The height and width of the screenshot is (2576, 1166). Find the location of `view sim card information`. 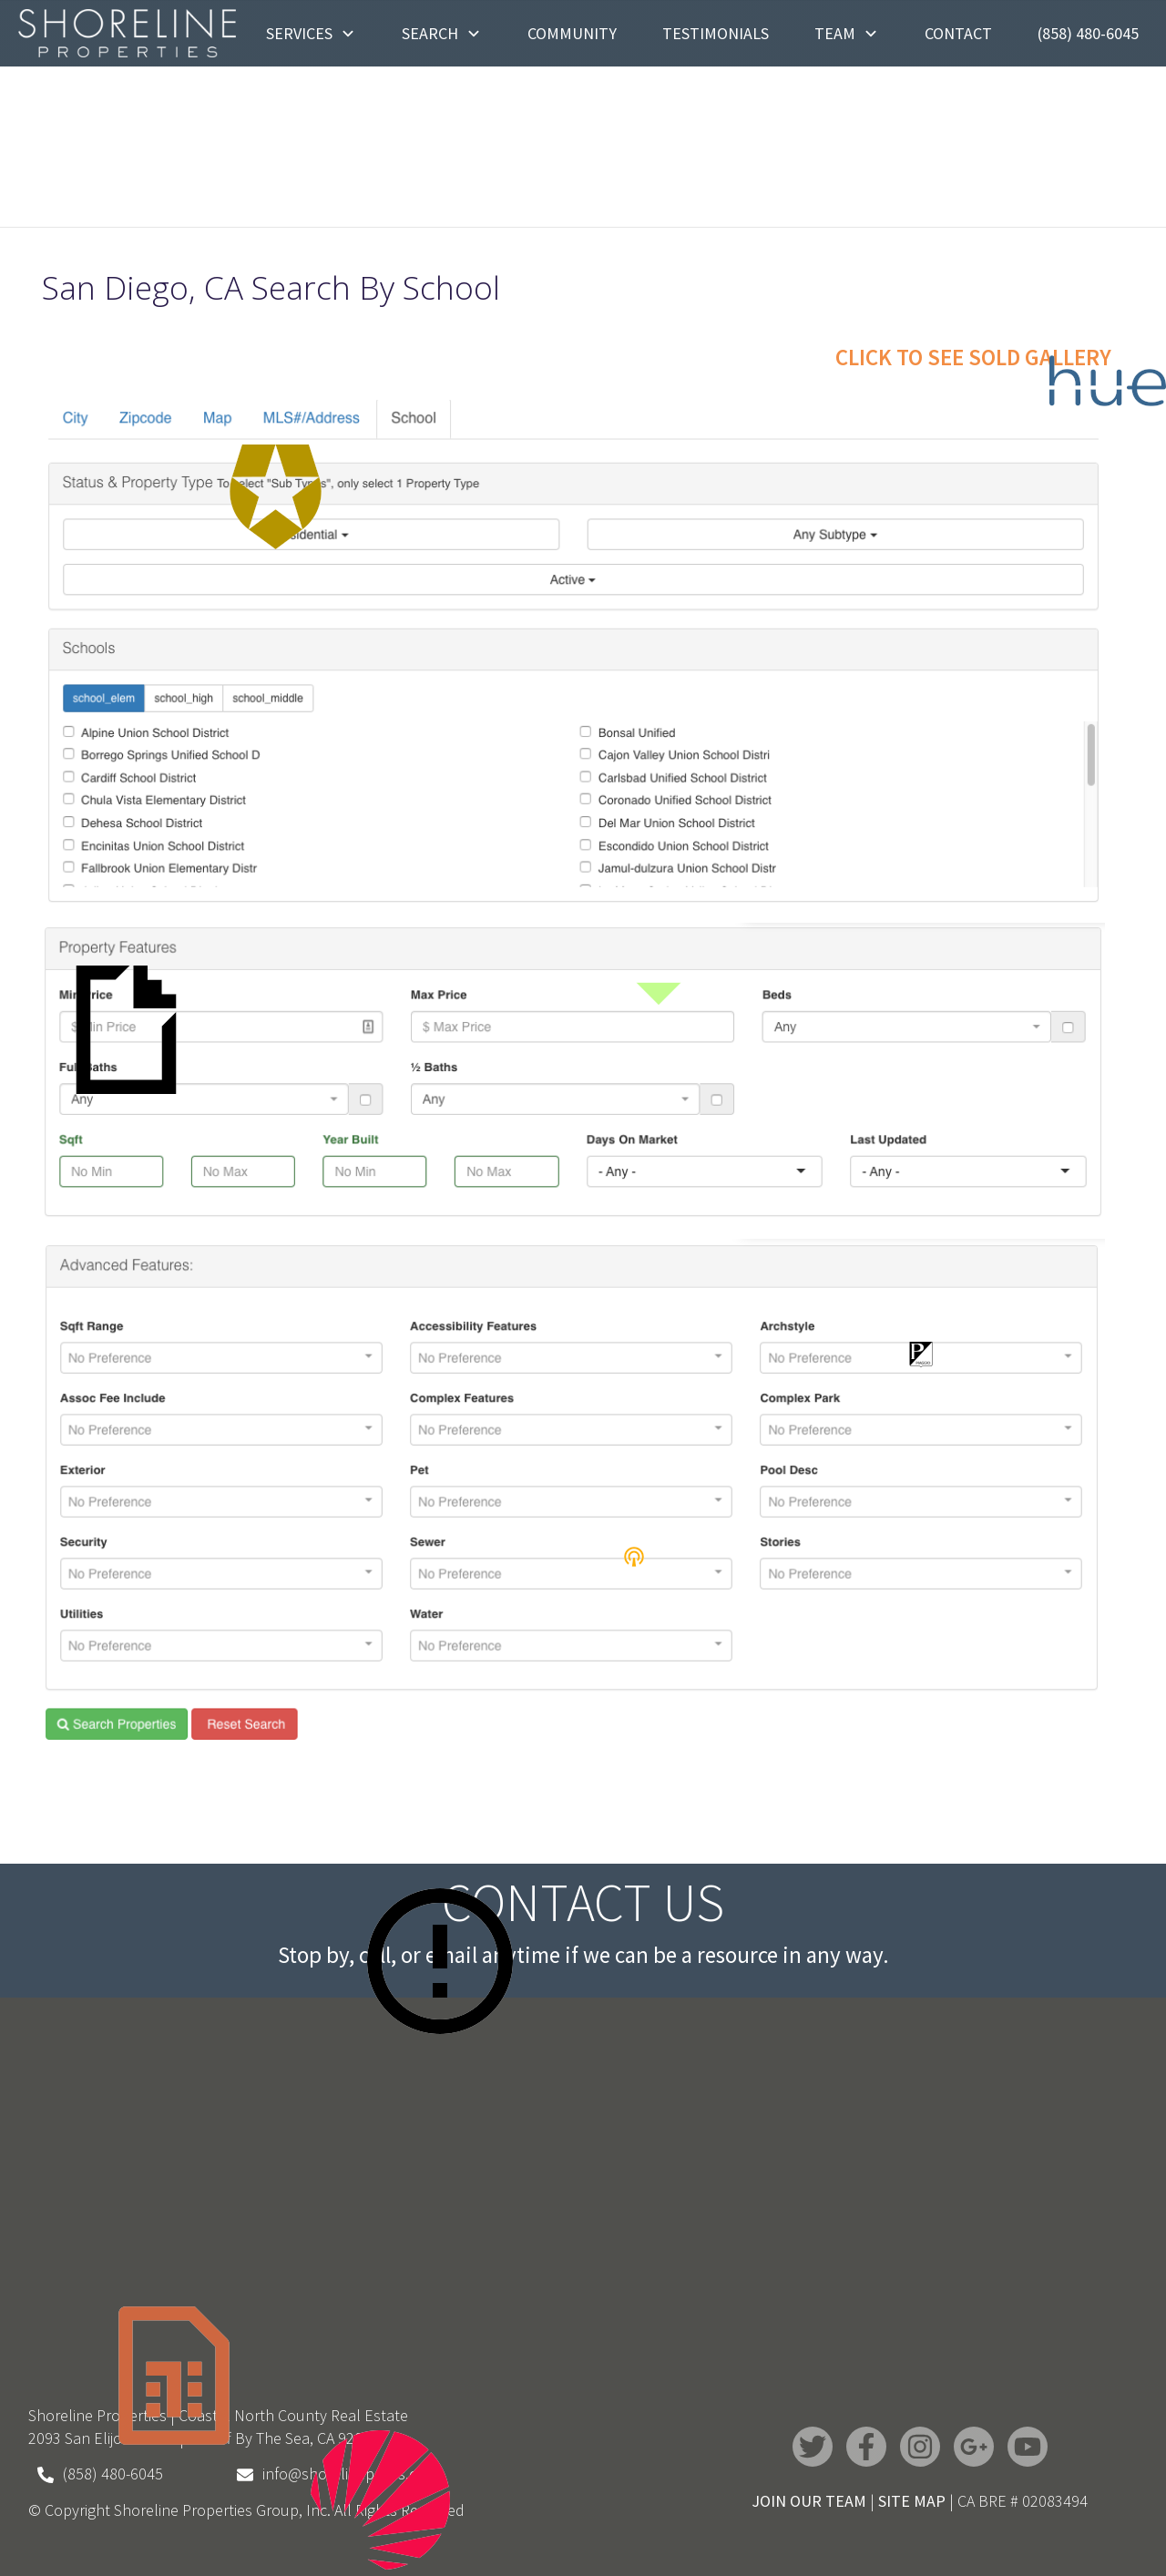

view sim card information is located at coordinates (174, 2376).